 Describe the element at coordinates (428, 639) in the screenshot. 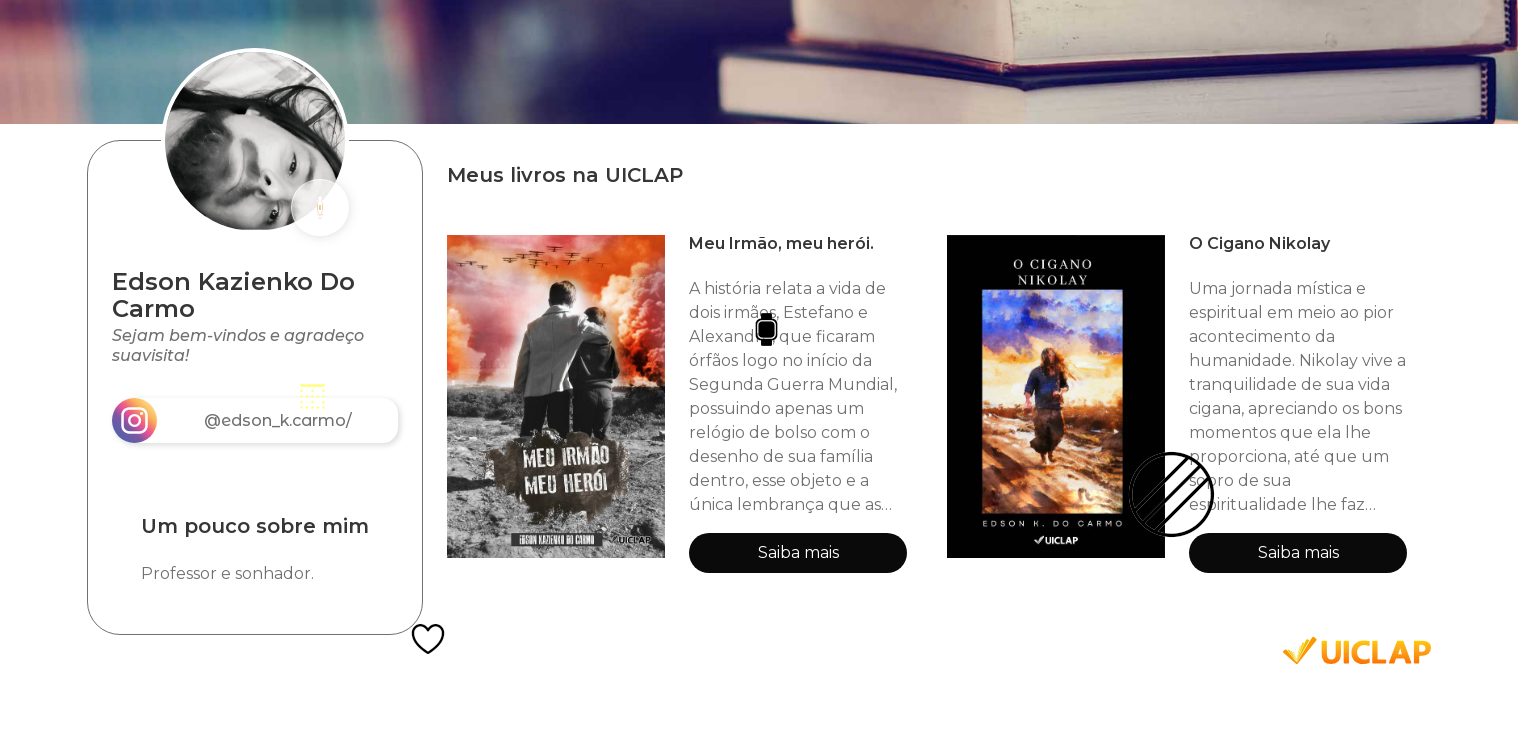

I see `add item to favorites` at that location.